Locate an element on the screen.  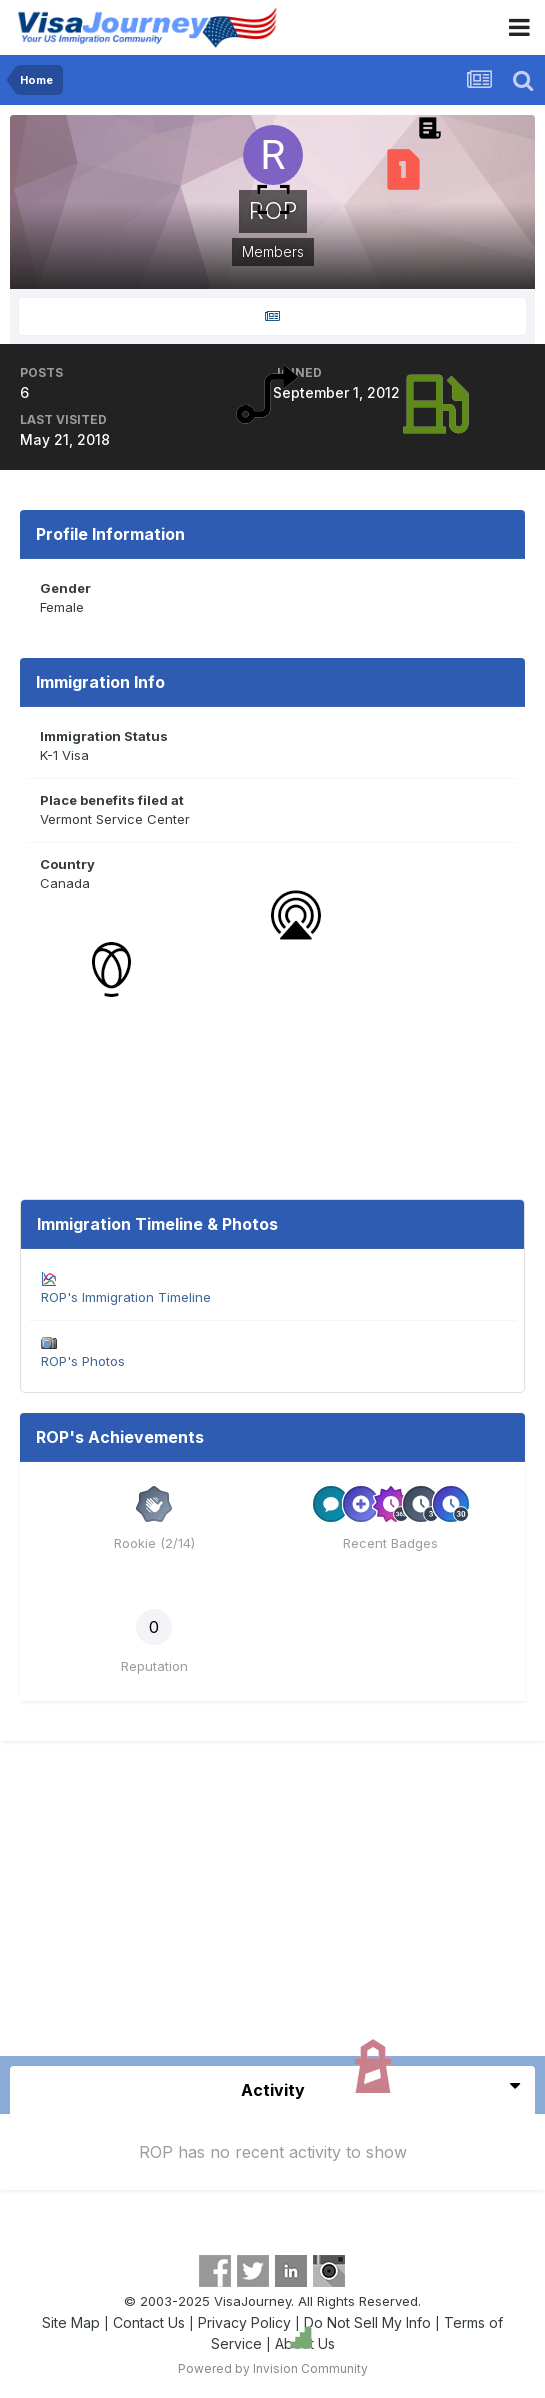
indicates stairs or stairwell location is located at coordinates (301, 2338).